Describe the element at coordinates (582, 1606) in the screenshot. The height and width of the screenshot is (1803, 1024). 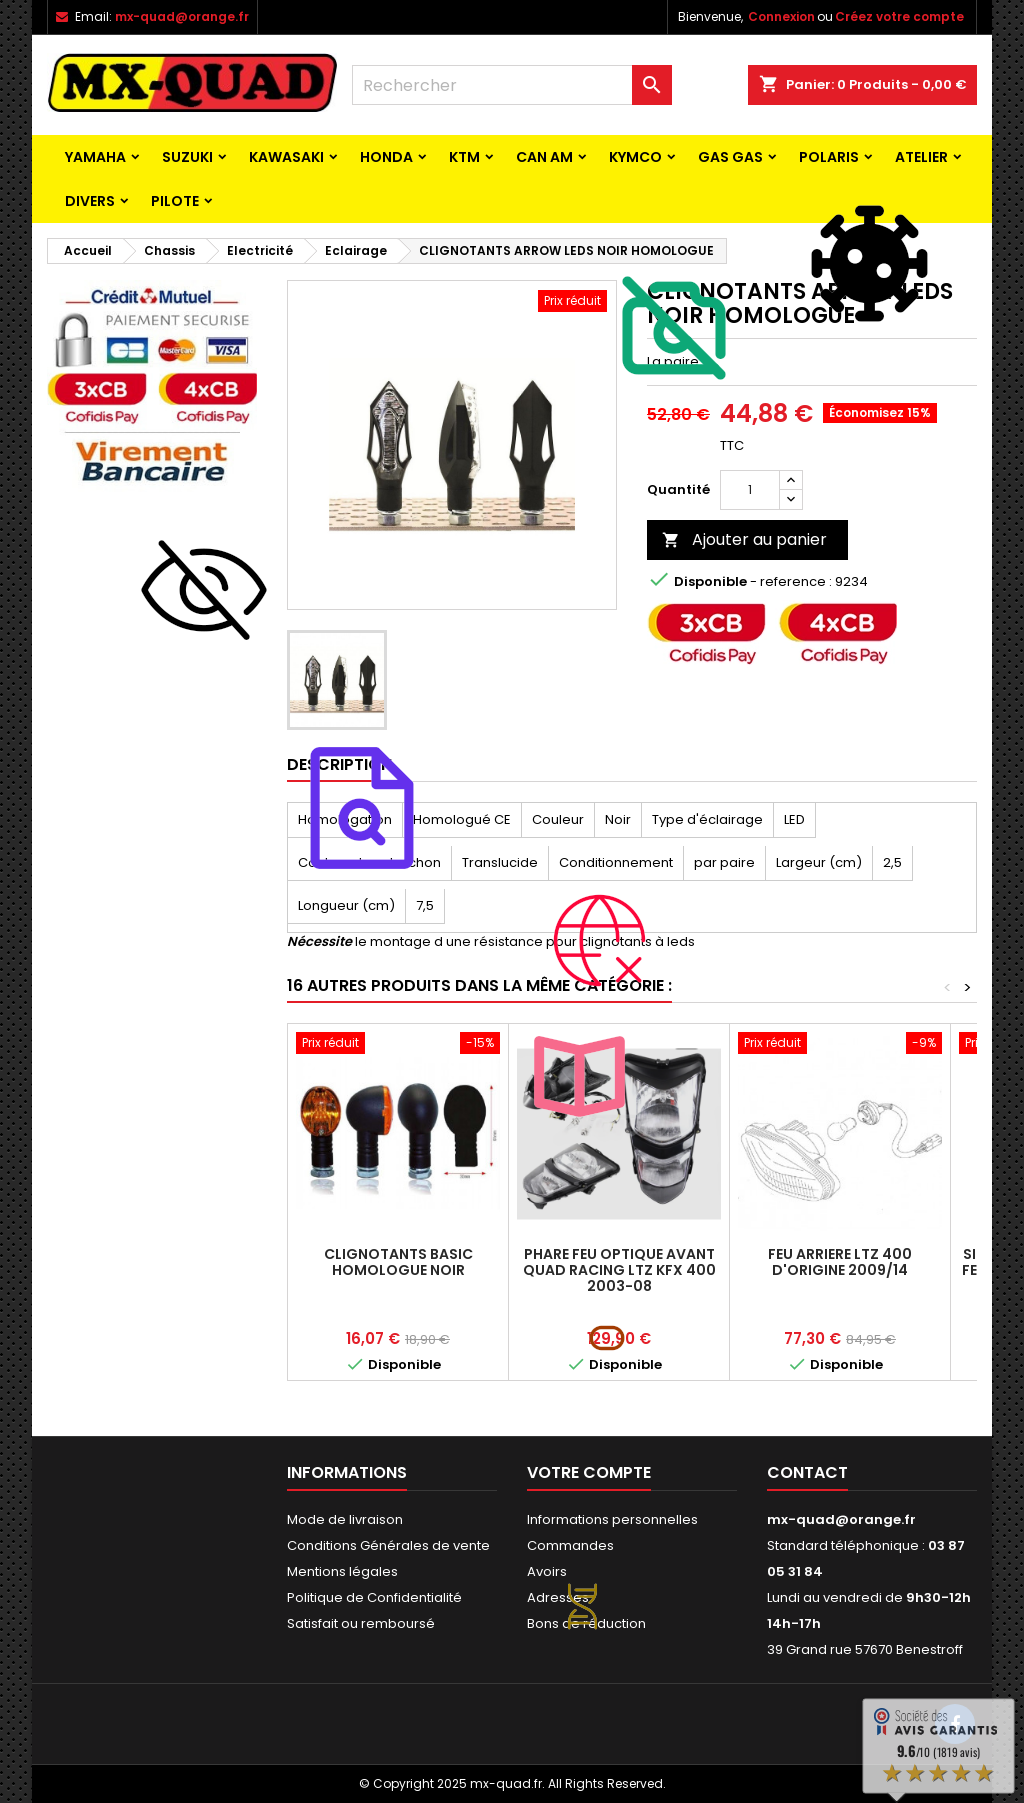
I see `access genetics or DNA-related features` at that location.